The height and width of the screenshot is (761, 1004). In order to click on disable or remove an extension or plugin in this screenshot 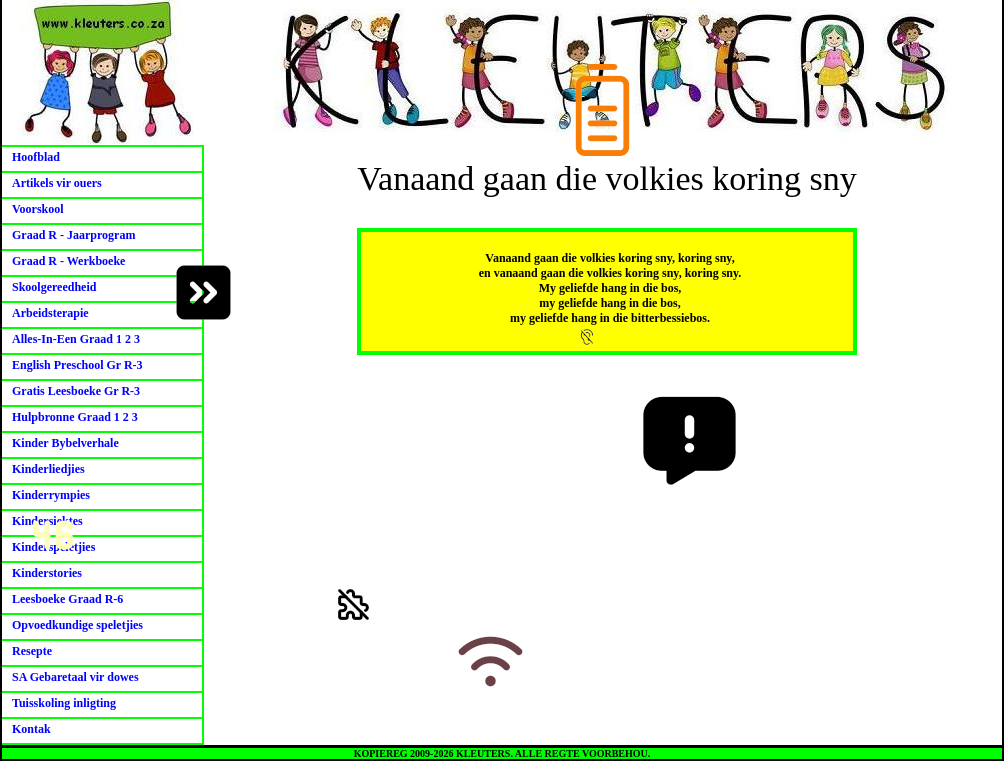, I will do `click(353, 604)`.